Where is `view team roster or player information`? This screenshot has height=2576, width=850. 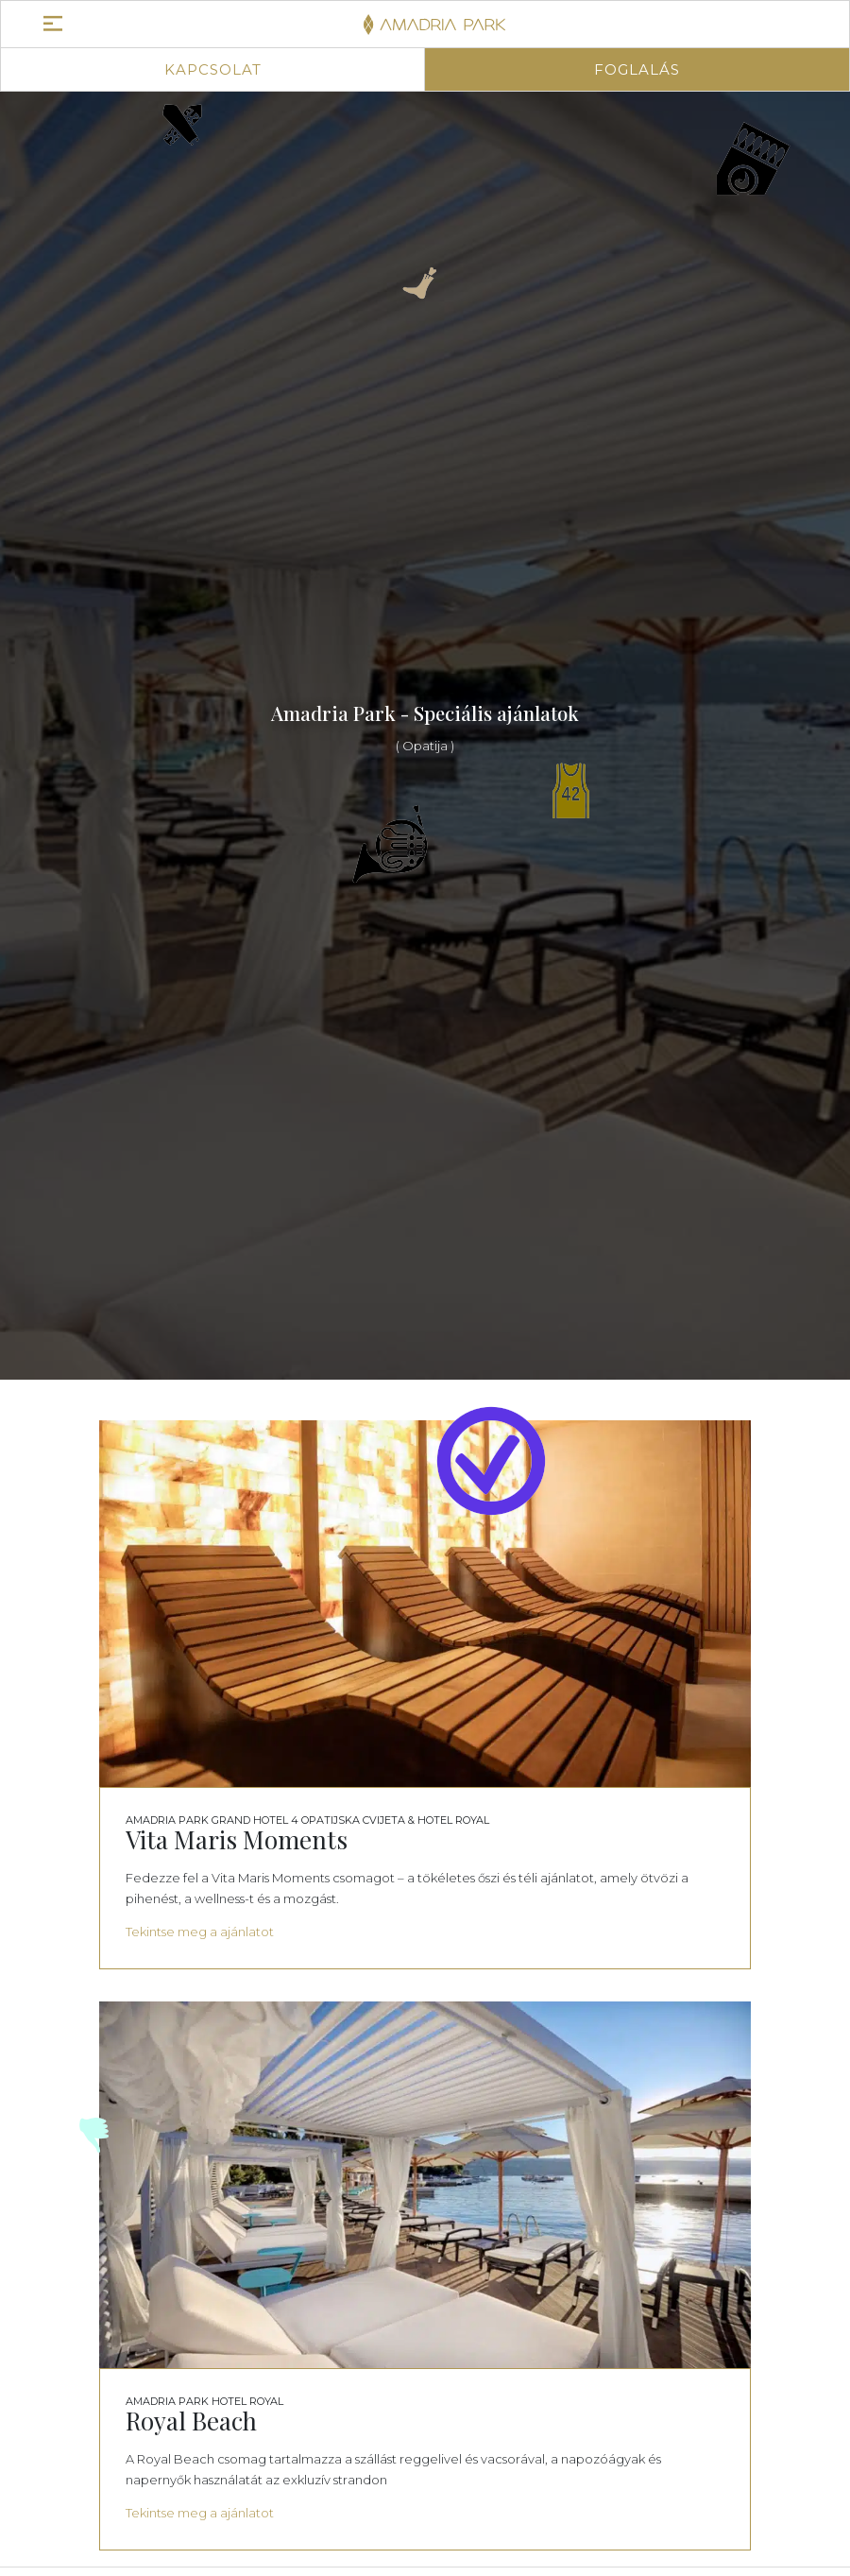
view team roster or player information is located at coordinates (570, 790).